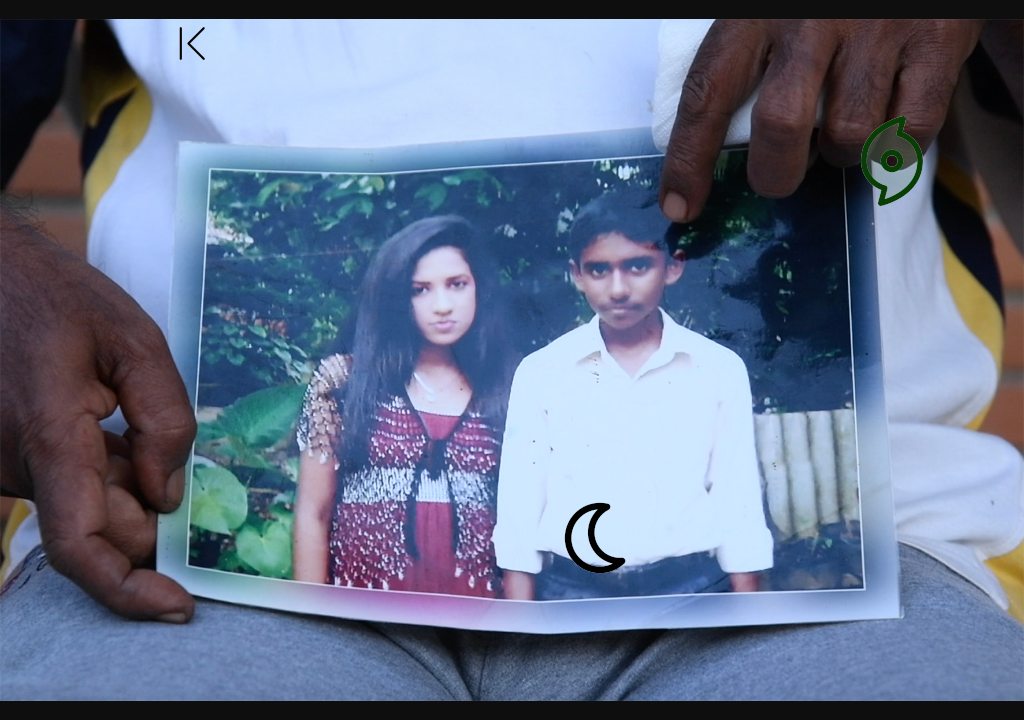 This screenshot has width=1024, height=720. I want to click on indicates severe weather alert or hurricane warning, so click(892, 161).